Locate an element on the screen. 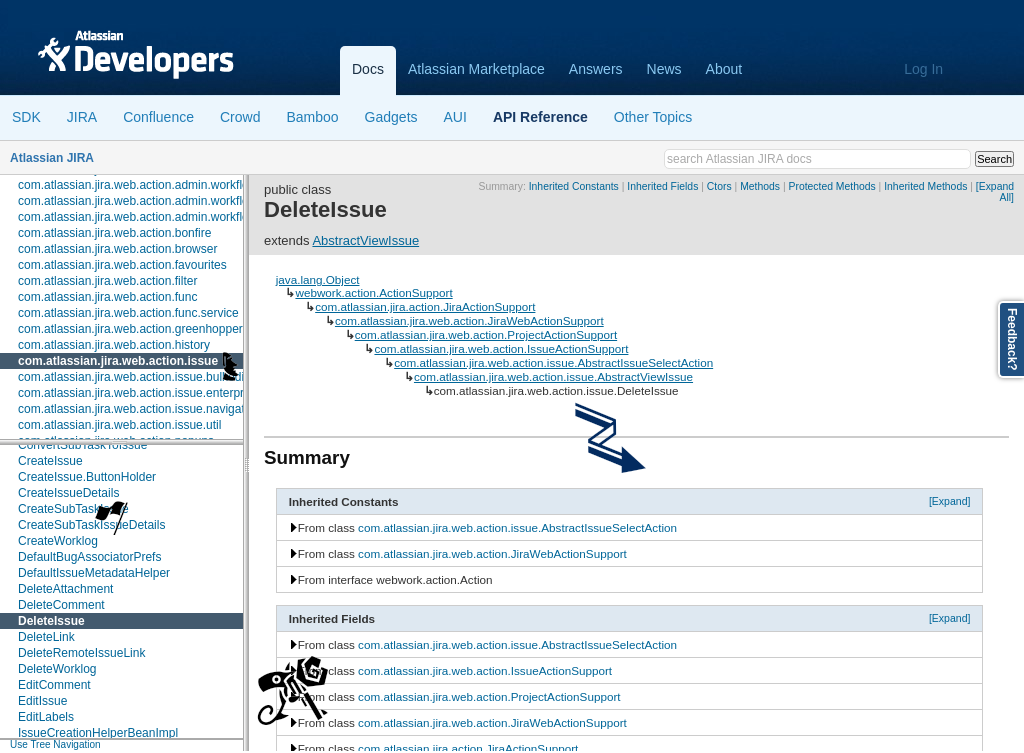 The image size is (1024, 753). indicates a zigzag or multi-directional path is located at coordinates (610, 438).